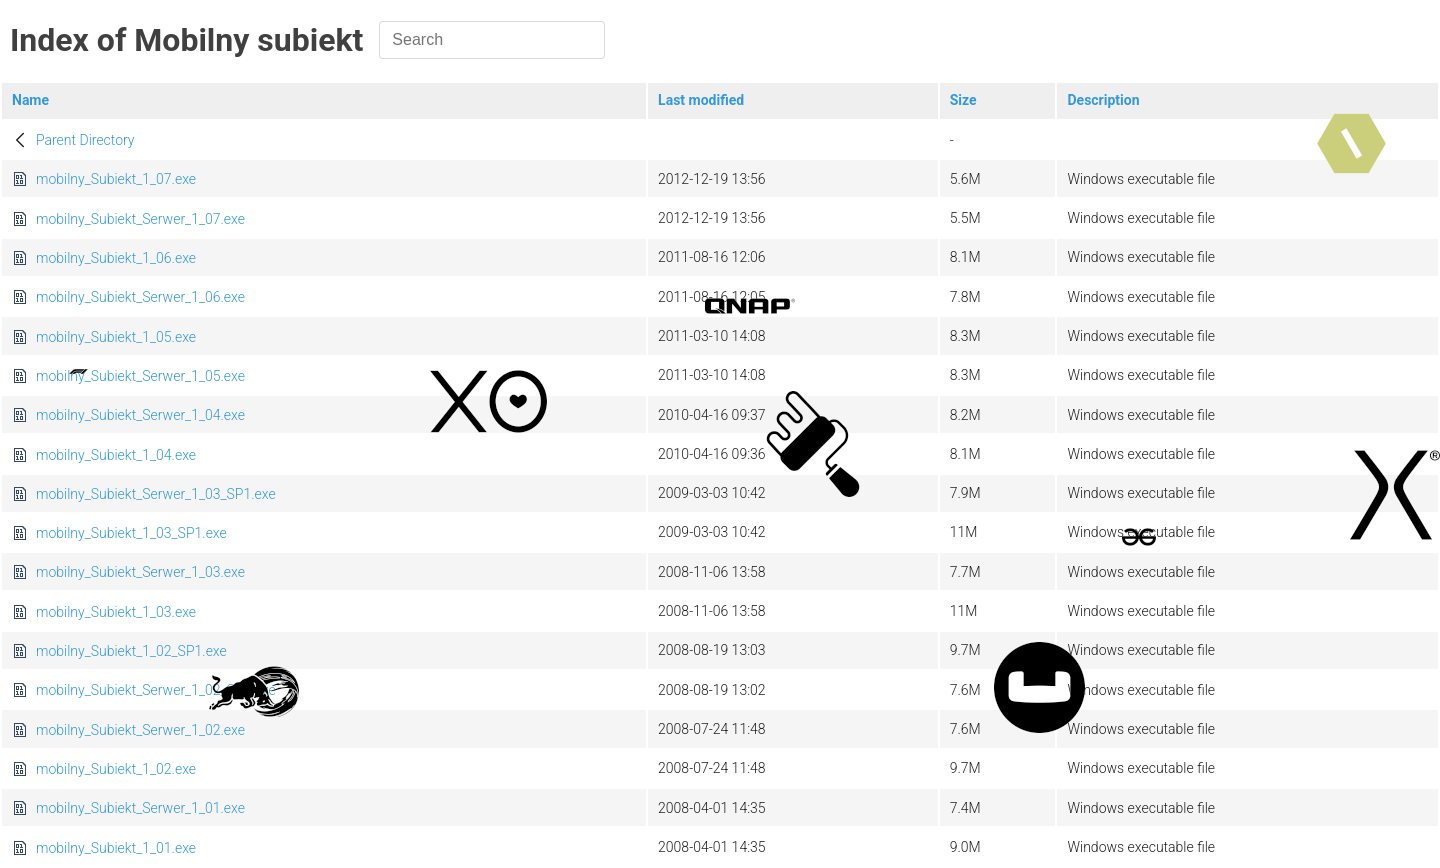 This screenshot has width=1440, height=868. I want to click on Red Bull brand logo, so click(254, 692).